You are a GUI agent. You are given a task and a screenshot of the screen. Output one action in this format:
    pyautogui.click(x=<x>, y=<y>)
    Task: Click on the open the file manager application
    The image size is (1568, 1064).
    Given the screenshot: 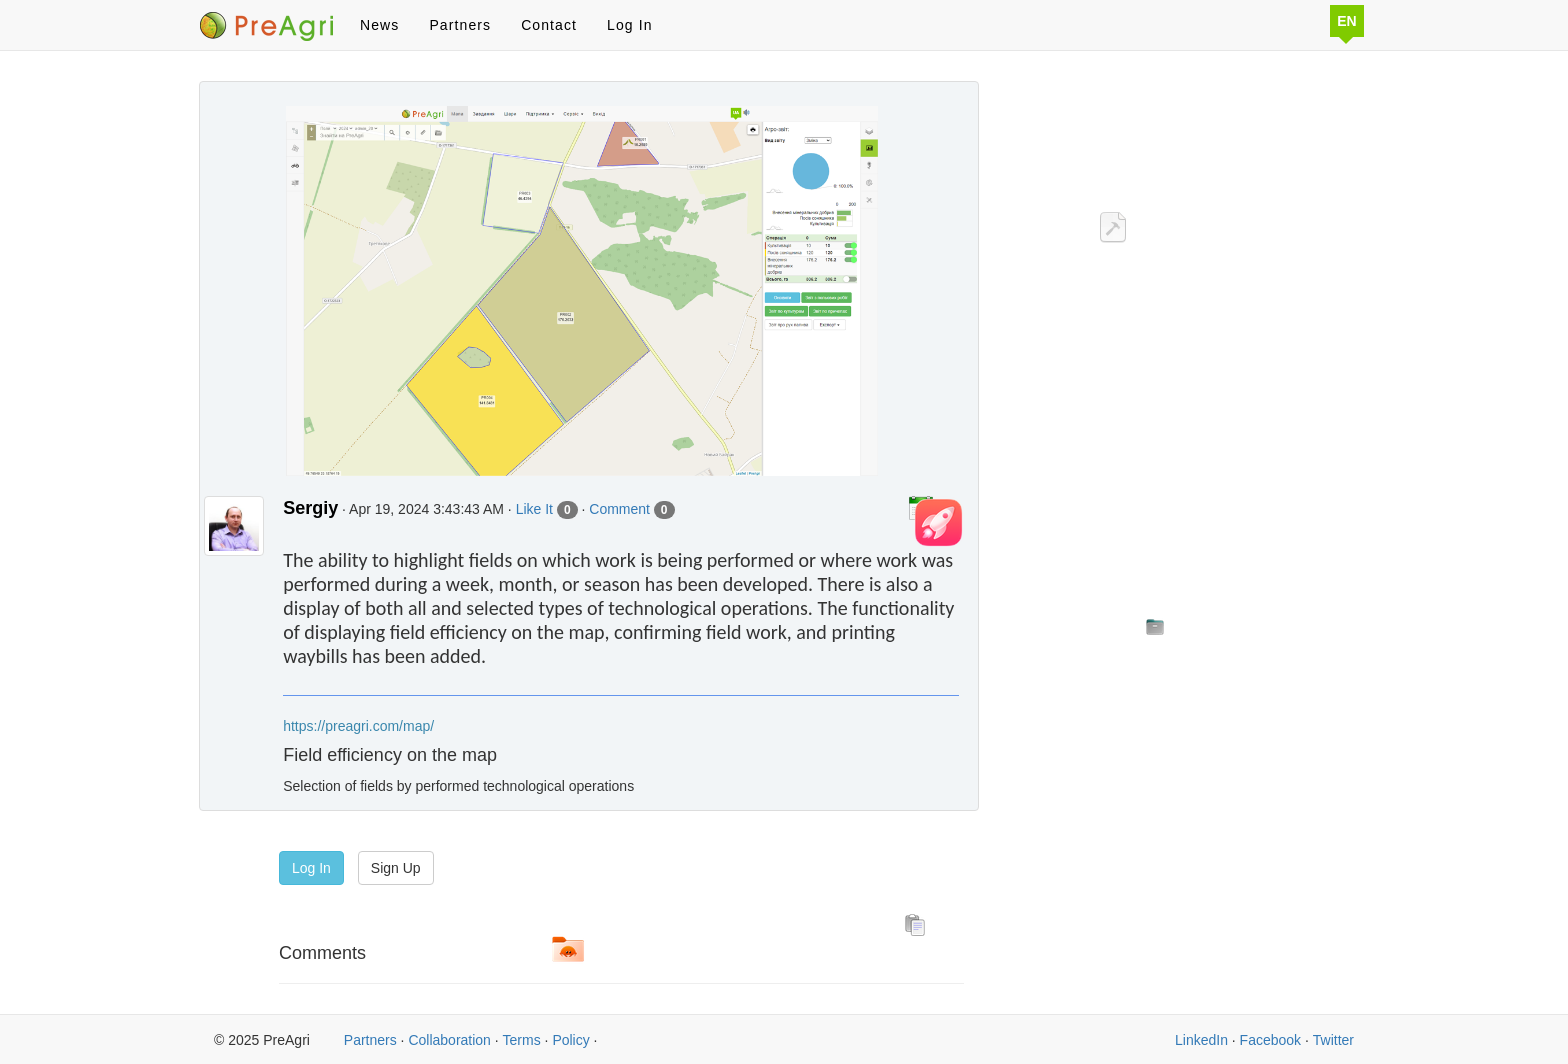 What is the action you would take?
    pyautogui.click(x=1155, y=627)
    